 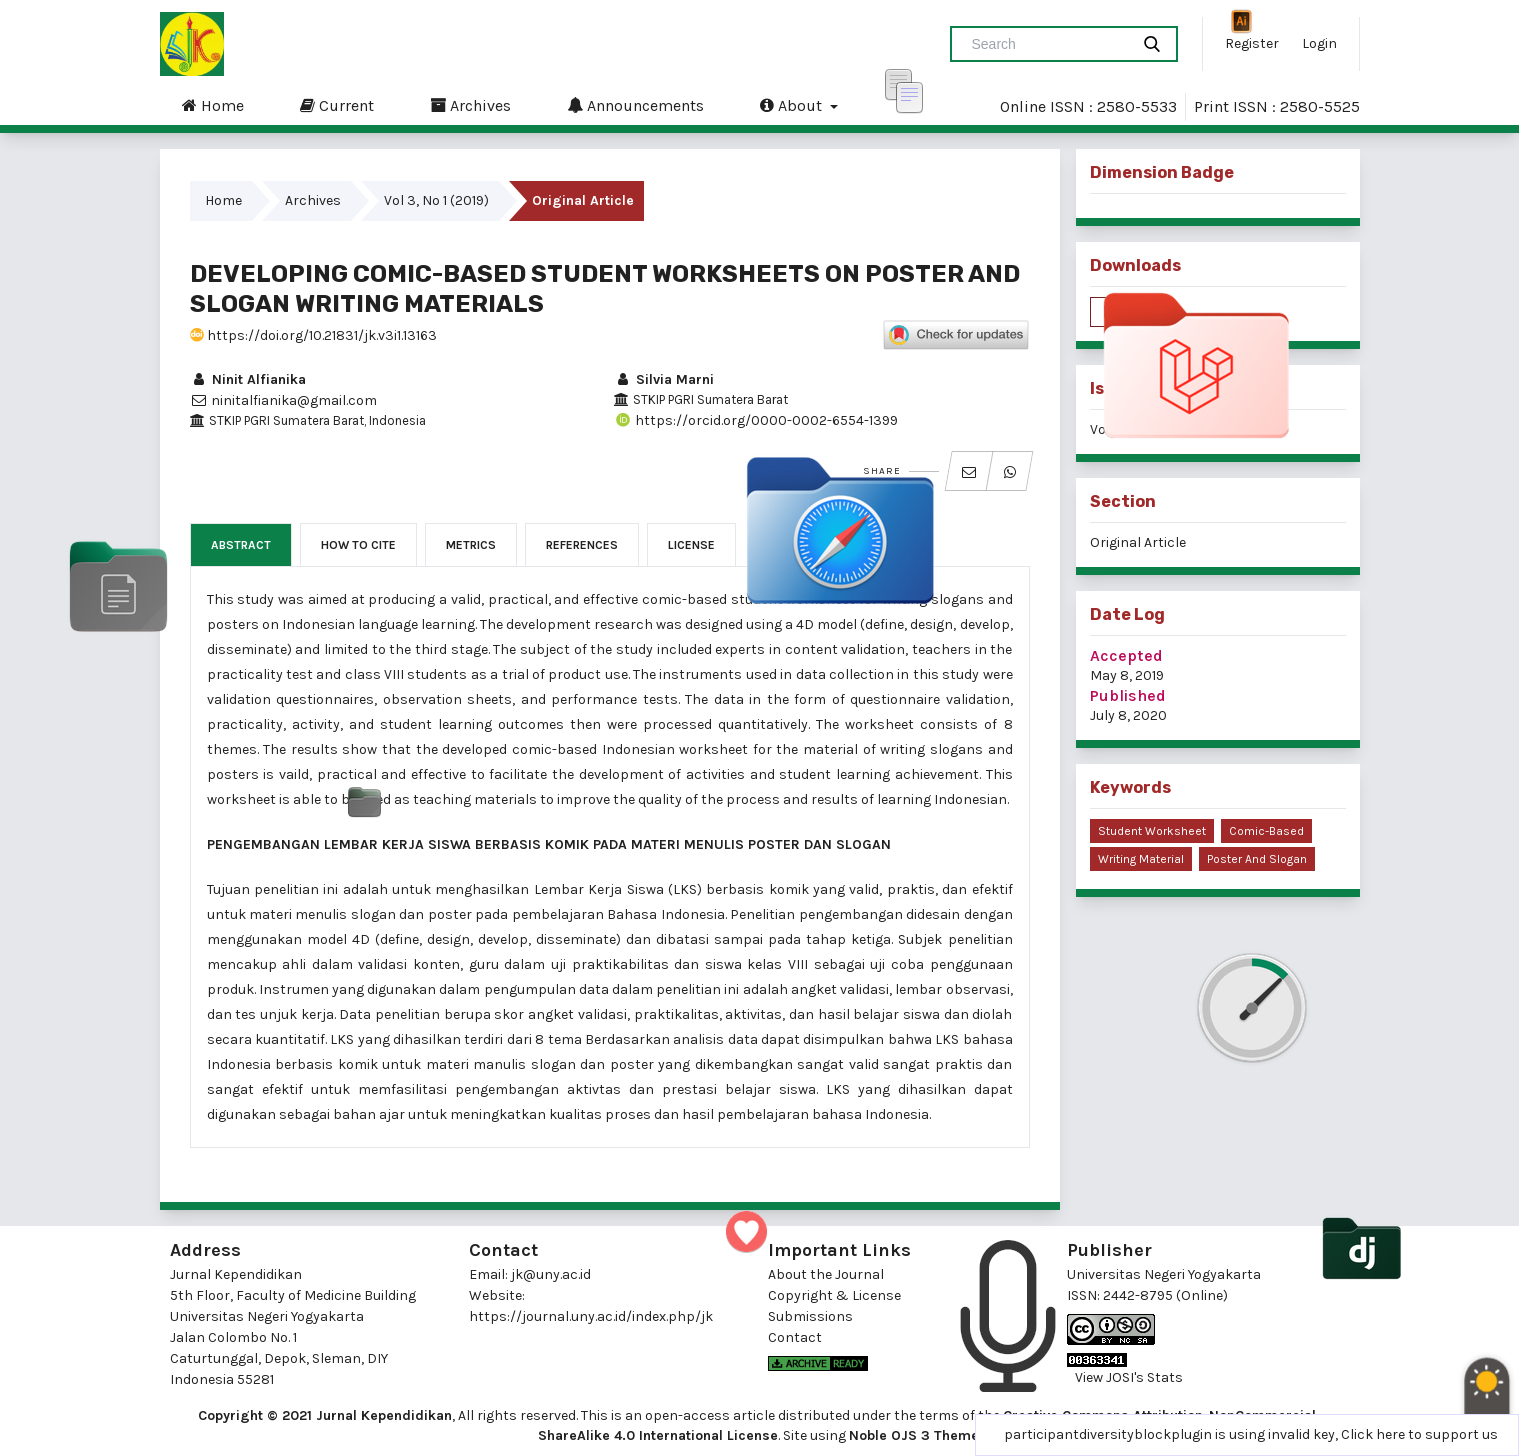 What do you see at coordinates (364, 801) in the screenshot?
I see `indicates a valid drop target for dragging files` at bounding box center [364, 801].